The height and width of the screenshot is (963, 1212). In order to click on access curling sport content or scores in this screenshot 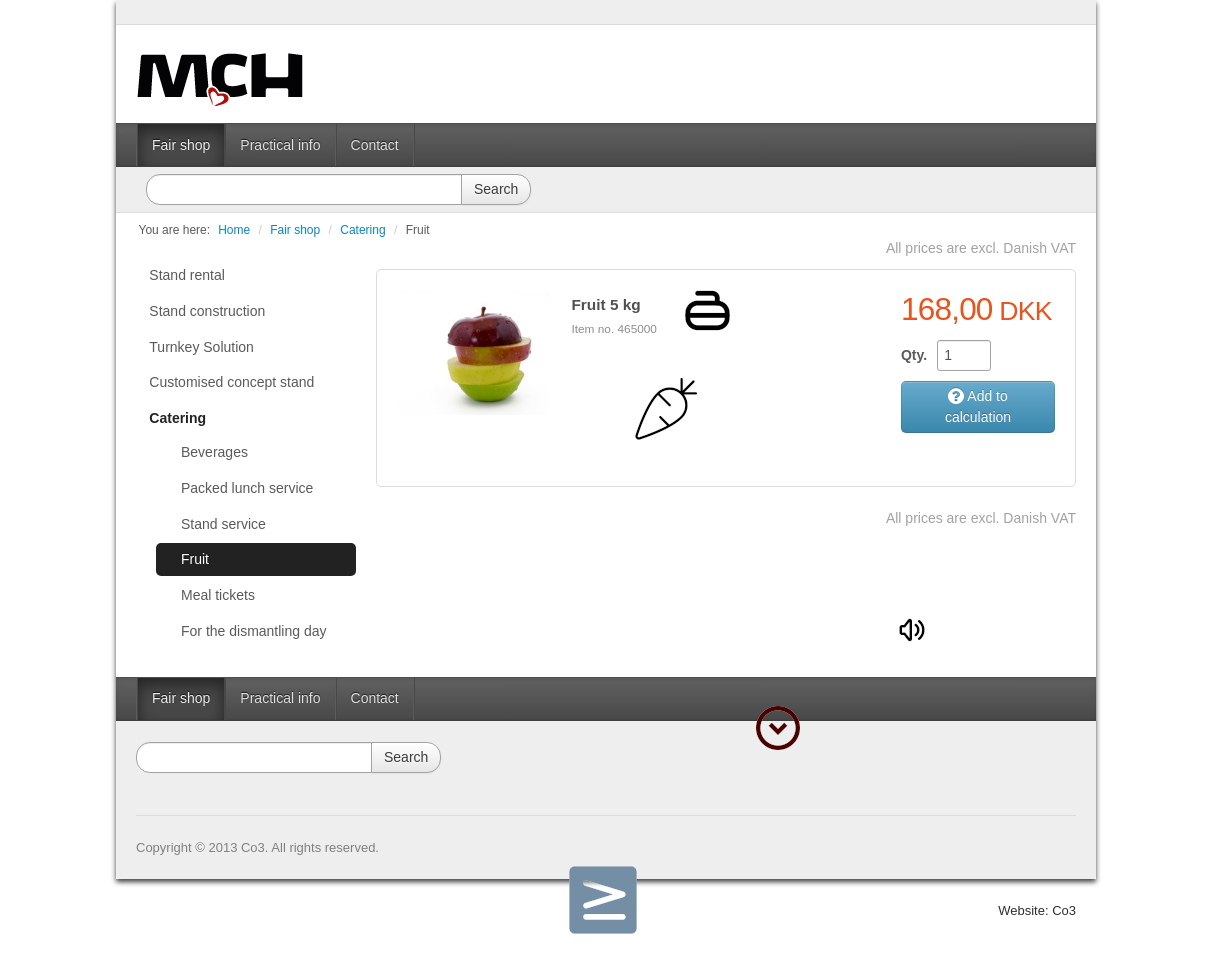, I will do `click(707, 310)`.